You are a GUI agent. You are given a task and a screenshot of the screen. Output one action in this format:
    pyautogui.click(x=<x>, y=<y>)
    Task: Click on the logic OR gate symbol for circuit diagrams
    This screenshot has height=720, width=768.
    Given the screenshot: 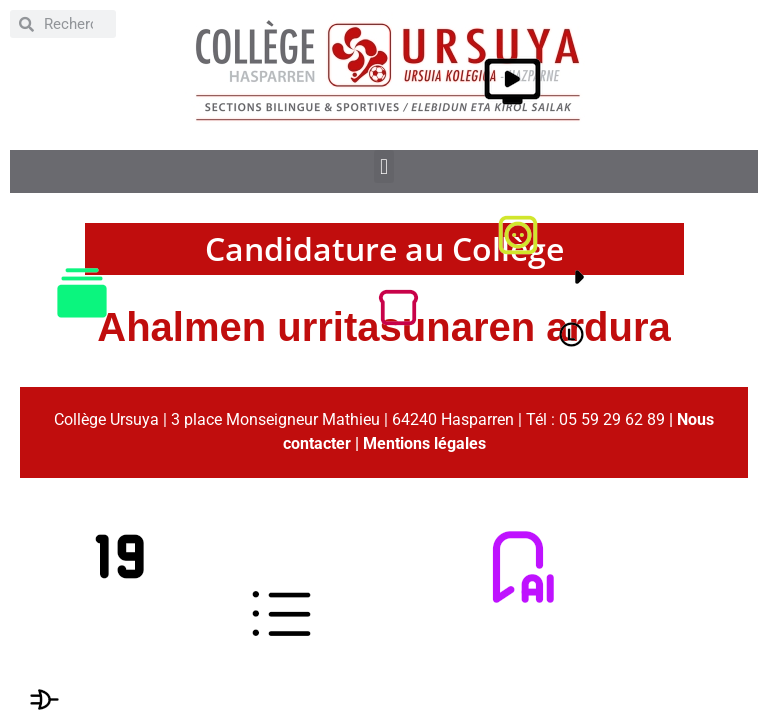 What is the action you would take?
    pyautogui.click(x=44, y=699)
    